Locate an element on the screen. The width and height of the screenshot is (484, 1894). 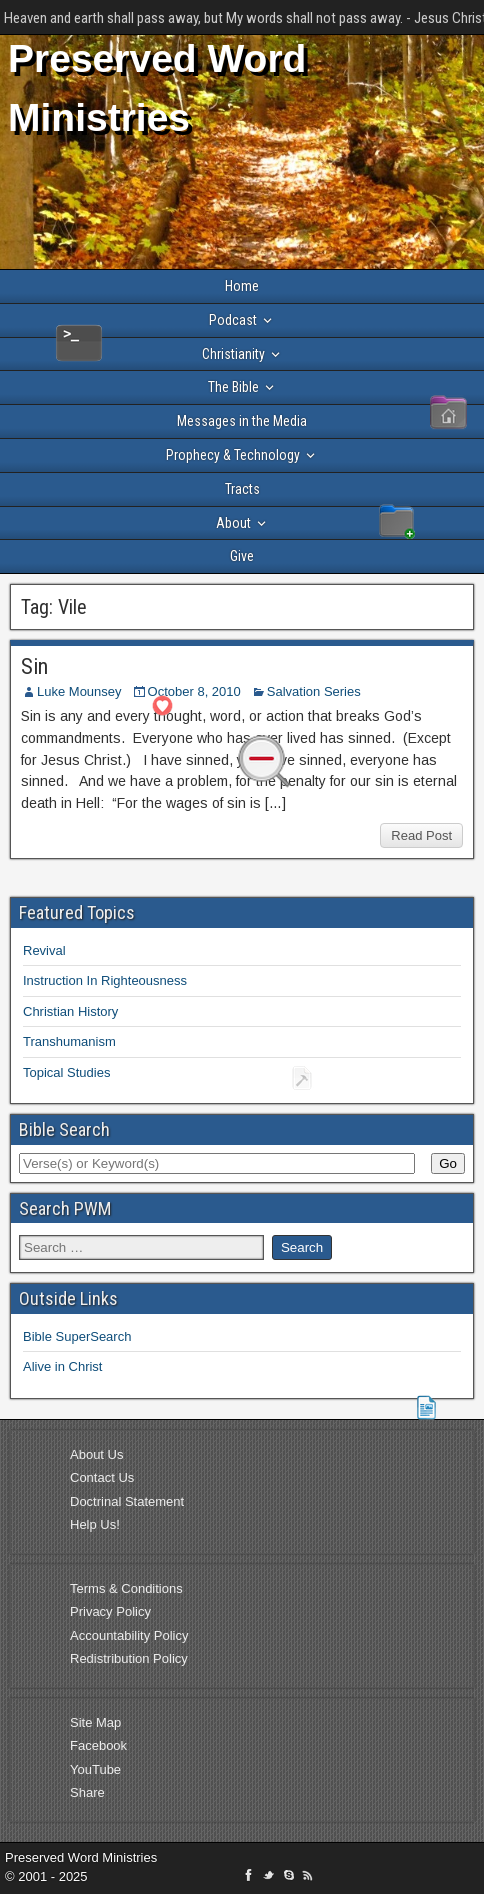
mark item as favorite is located at coordinates (162, 705).